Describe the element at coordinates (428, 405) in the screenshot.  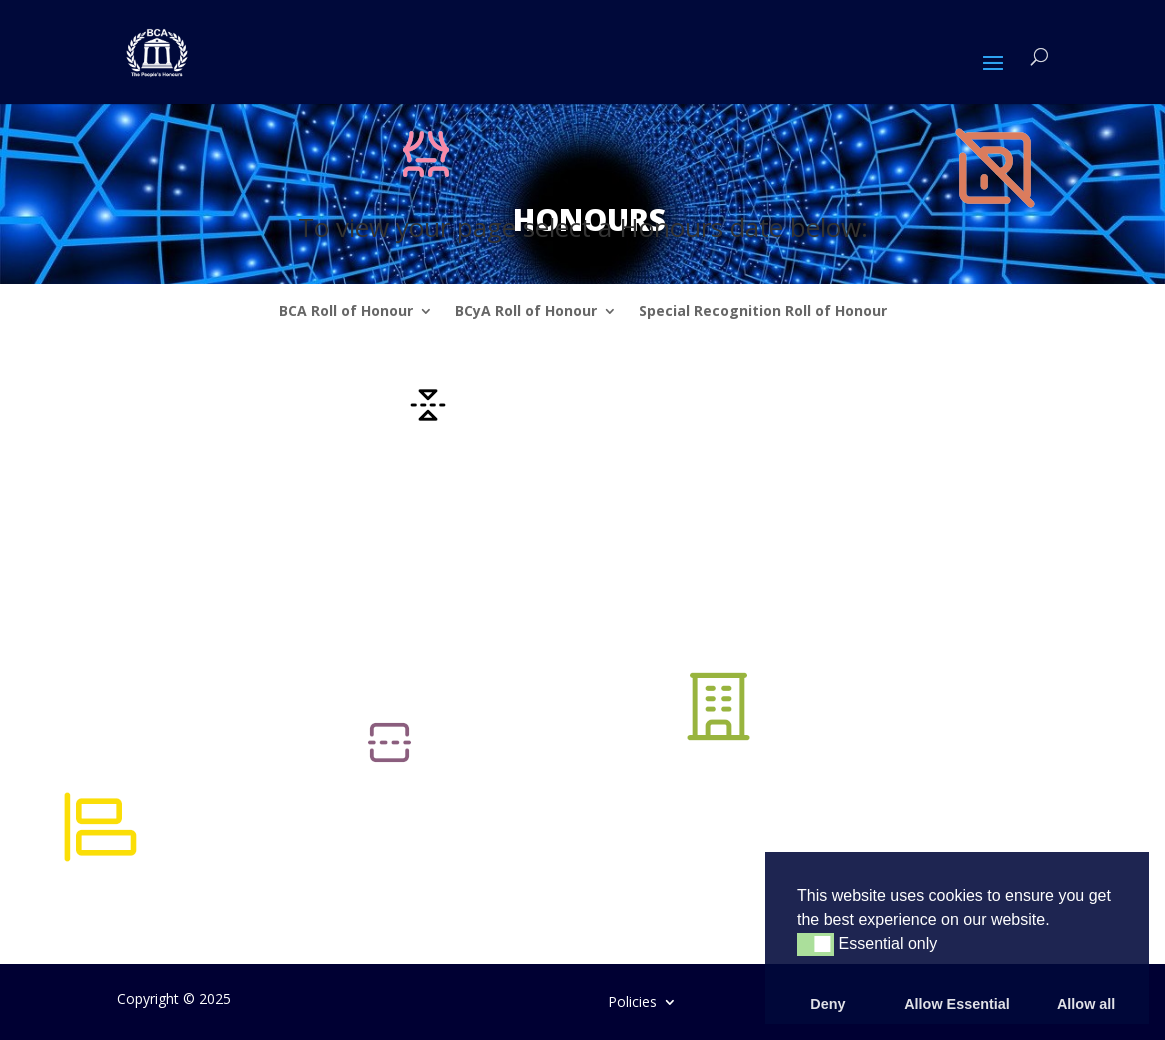
I see `flip image vertically` at that location.